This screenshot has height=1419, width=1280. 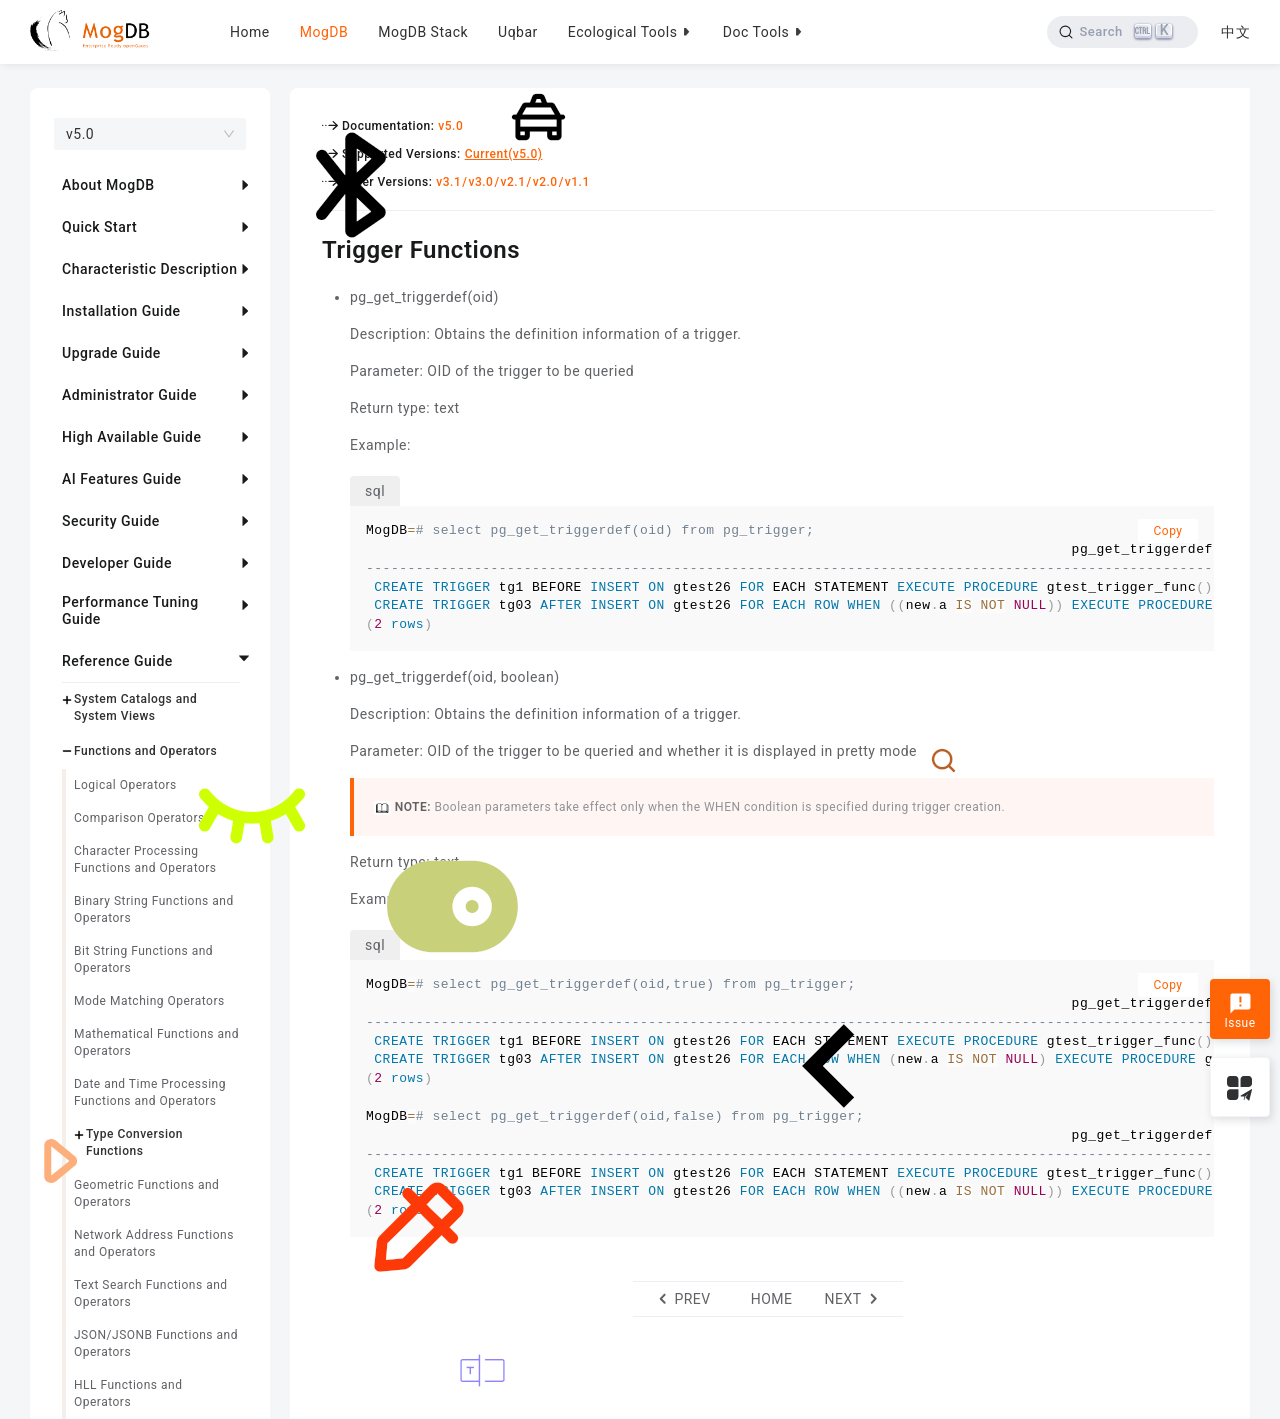 I want to click on request a taxi or cab ride, so click(x=538, y=120).